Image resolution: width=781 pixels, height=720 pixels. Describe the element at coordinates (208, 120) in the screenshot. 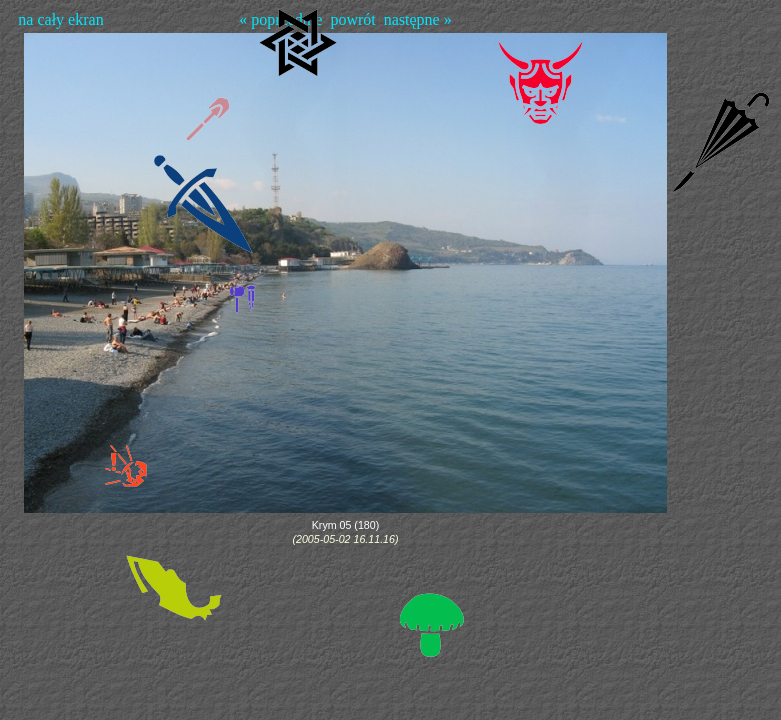

I see `equip digging or excavation tool` at that location.